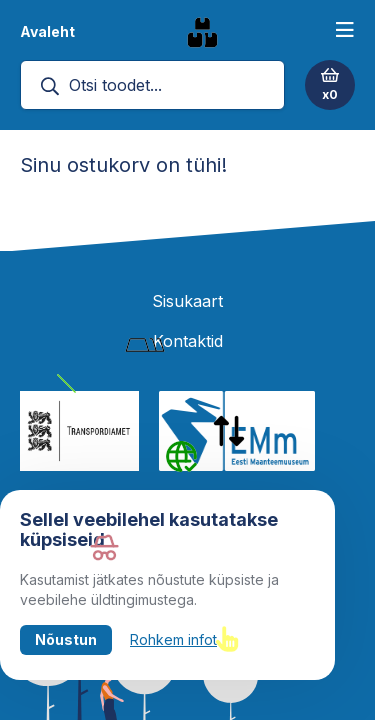  What do you see at coordinates (227, 639) in the screenshot?
I see `tap or click to select` at bounding box center [227, 639].